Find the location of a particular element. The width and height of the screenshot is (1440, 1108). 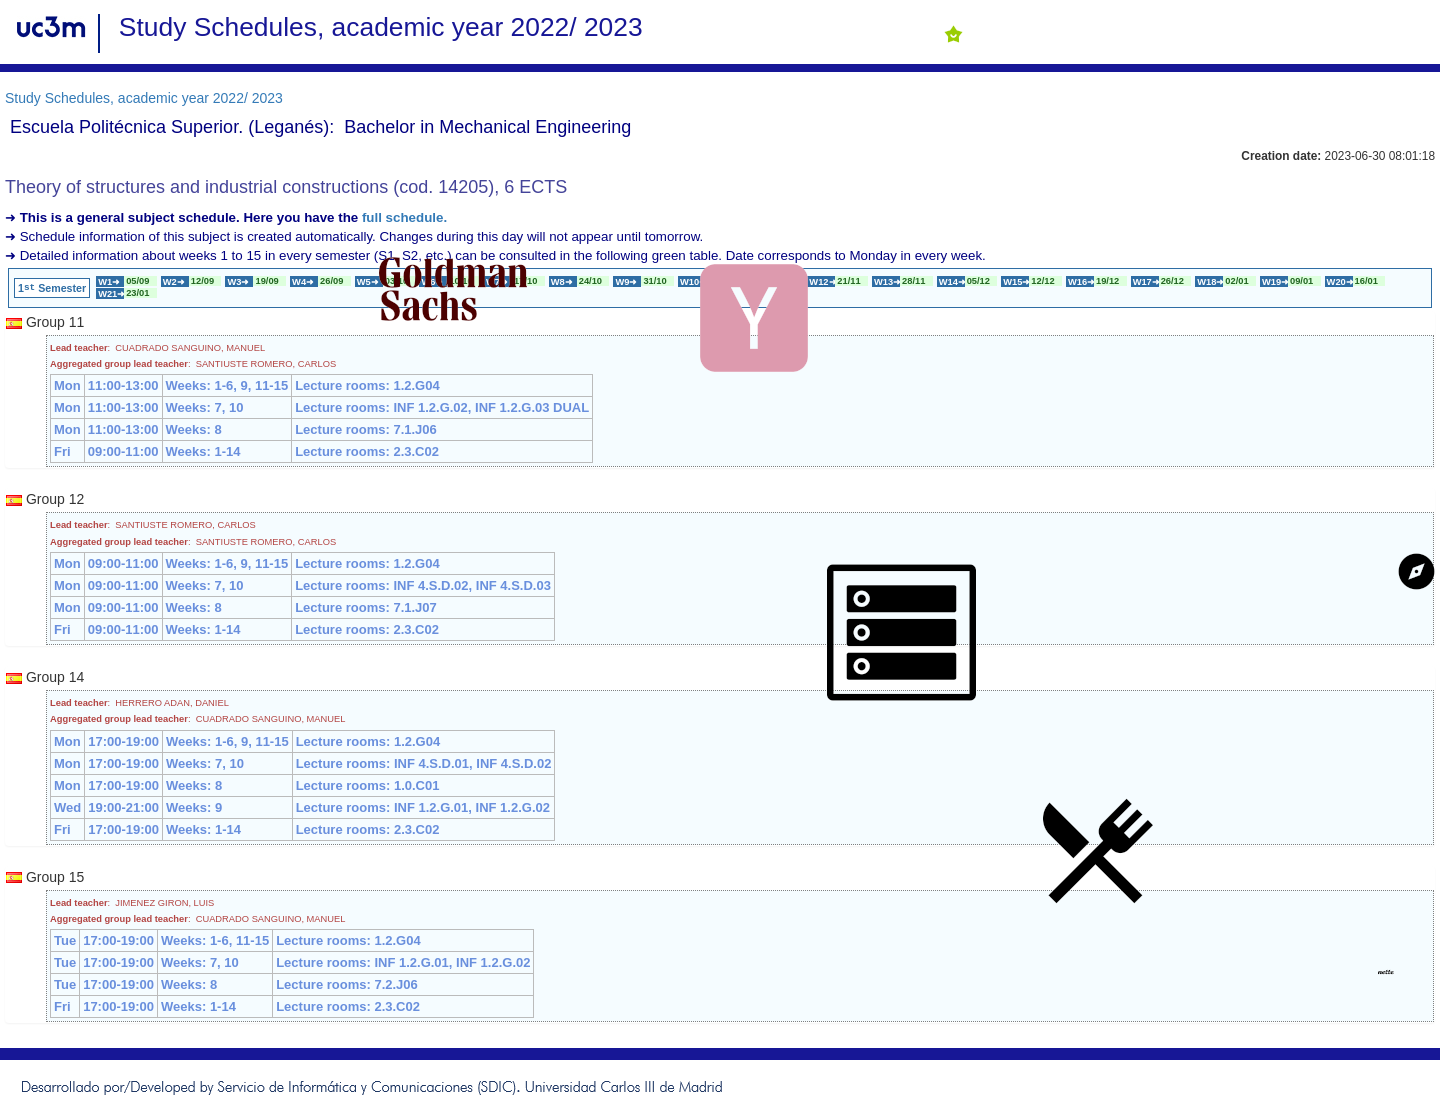

open hacker news is located at coordinates (754, 318).